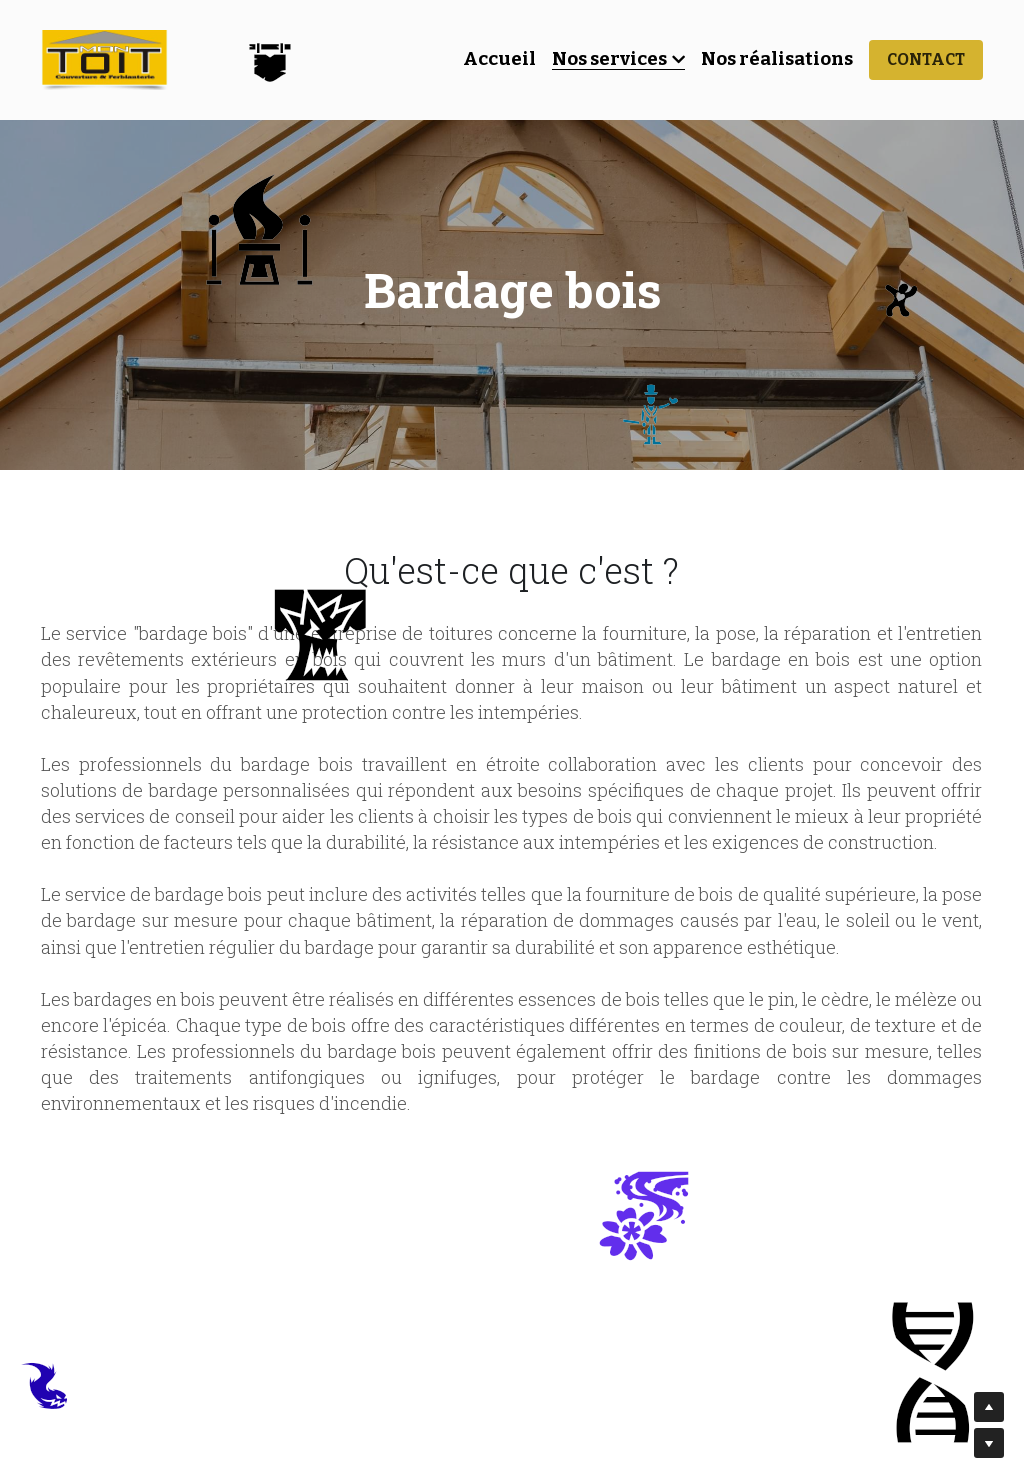 Image resolution: width=1024 pixels, height=1478 pixels. Describe the element at coordinates (933, 1372) in the screenshot. I see `access genetic or DNA-related features` at that location.